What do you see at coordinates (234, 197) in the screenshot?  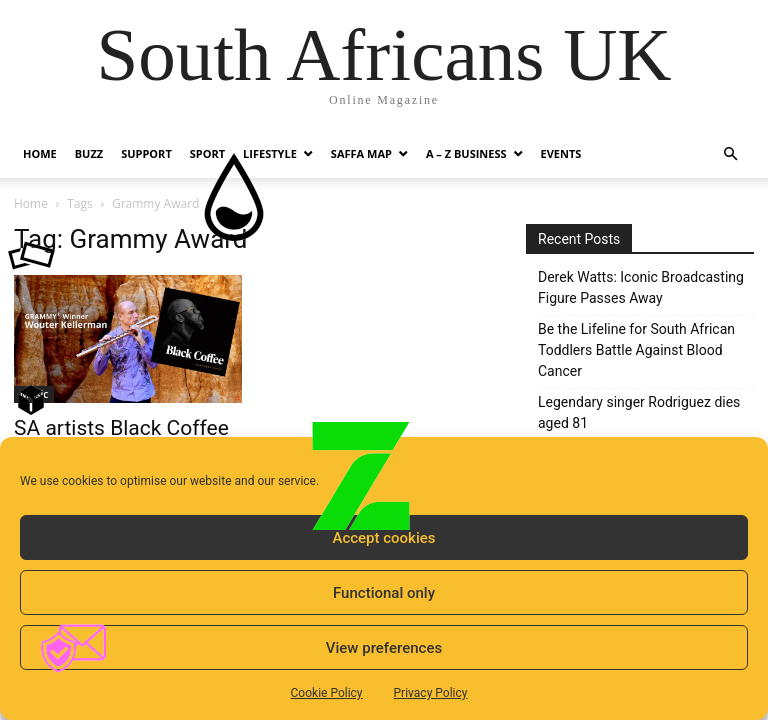 I see `open rainmeter desktop customization application` at bounding box center [234, 197].